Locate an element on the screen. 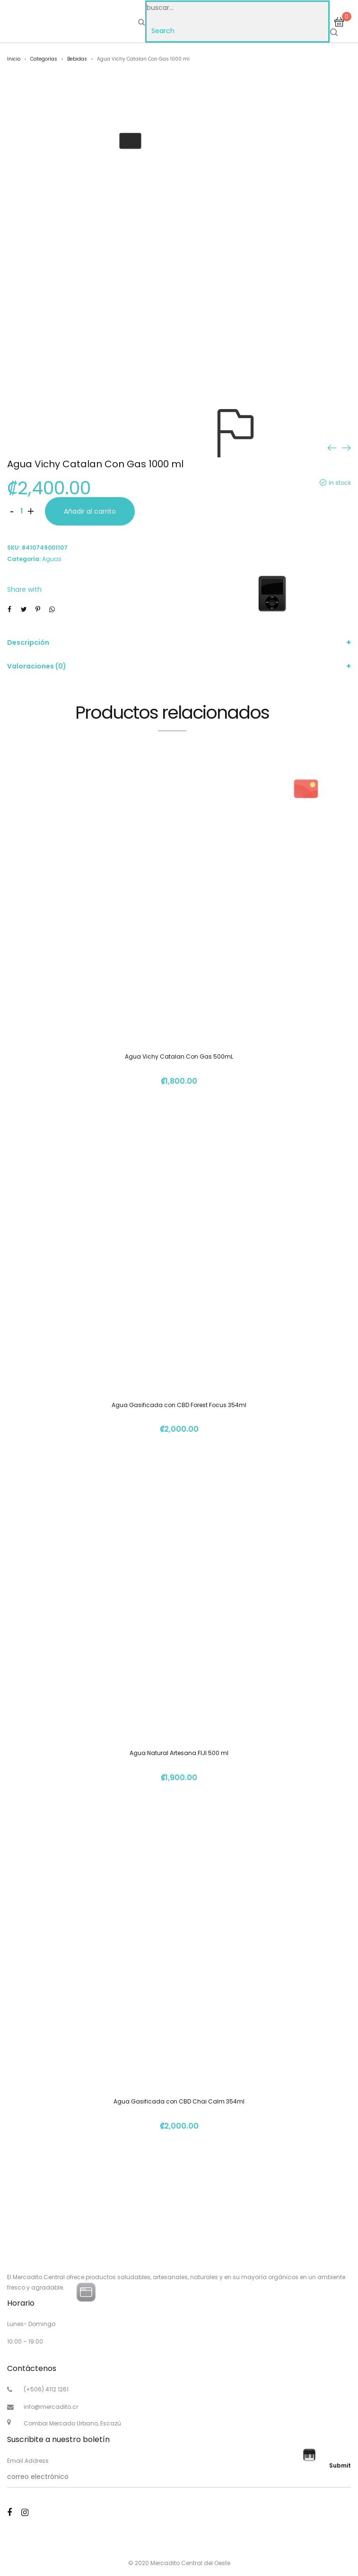 The image size is (358, 2576). open audio midi setup utility is located at coordinates (309, 2455).